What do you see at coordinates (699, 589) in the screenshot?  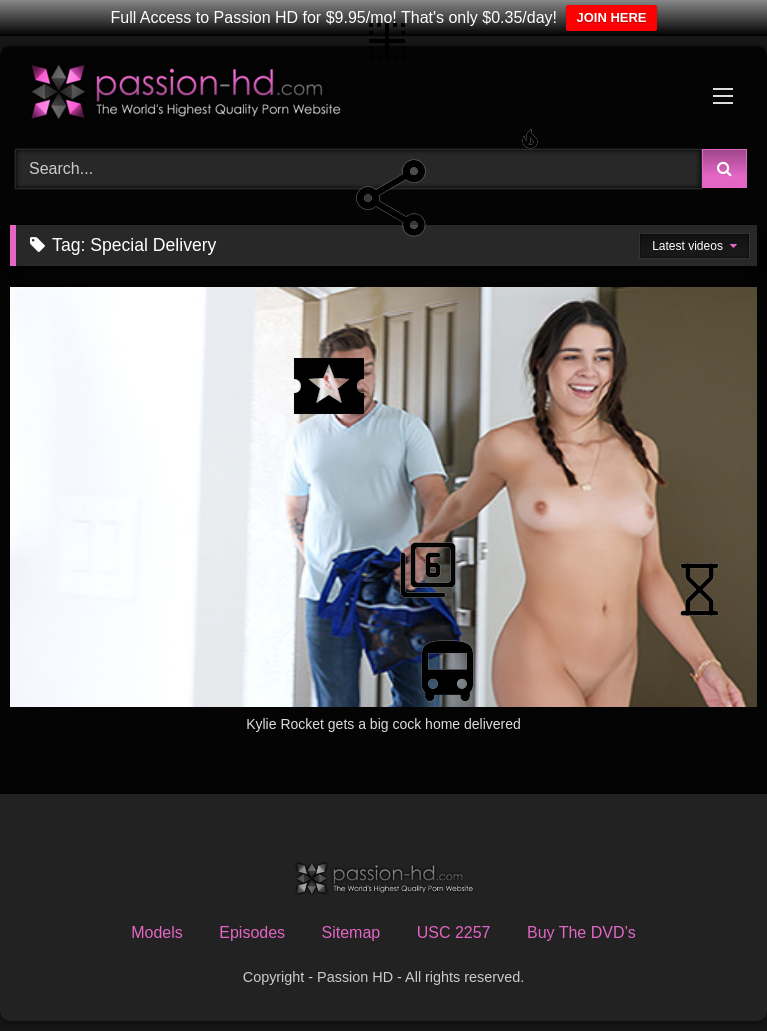 I see `indicates loading or processing in progress` at bounding box center [699, 589].